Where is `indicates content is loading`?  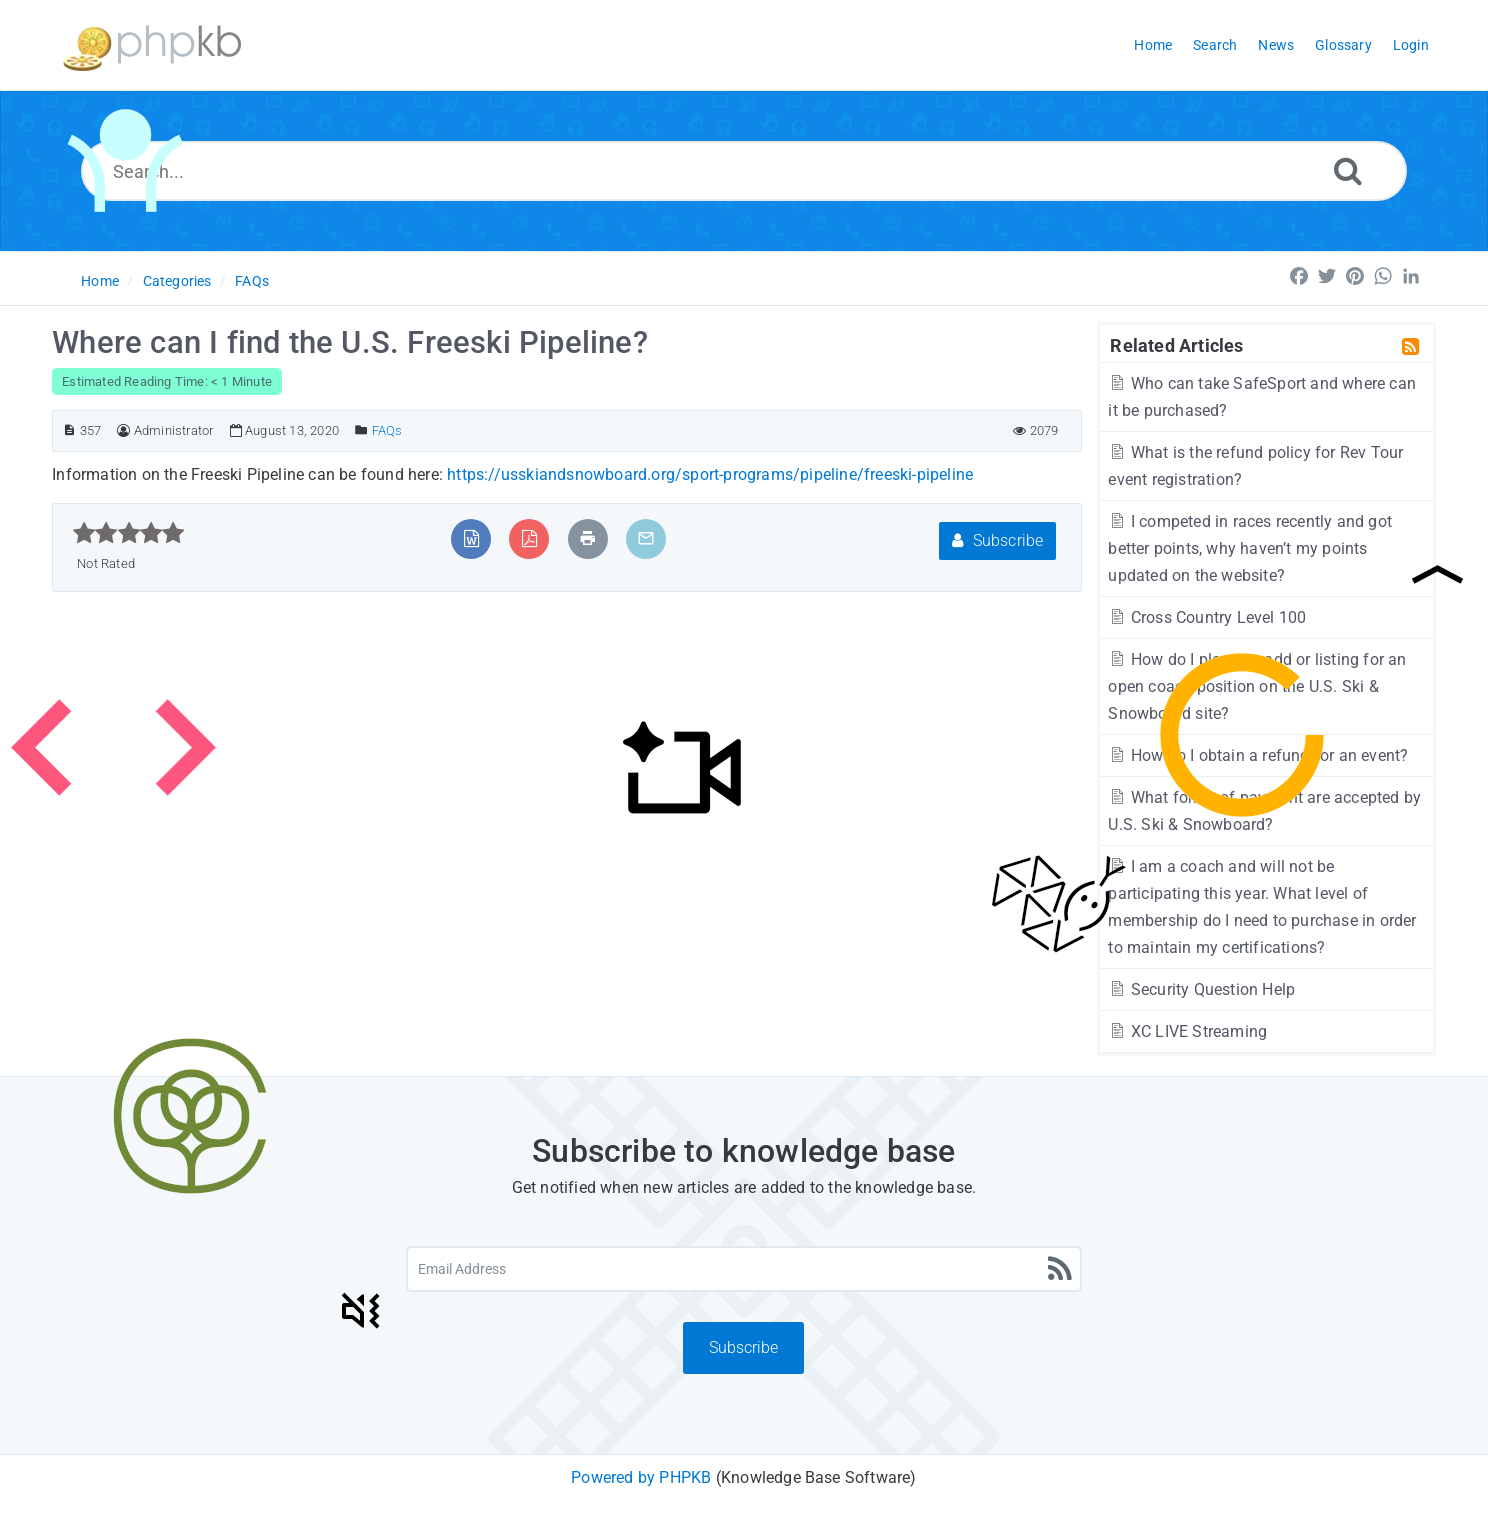 indicates content is loading is located at coordinates (1242, 735).